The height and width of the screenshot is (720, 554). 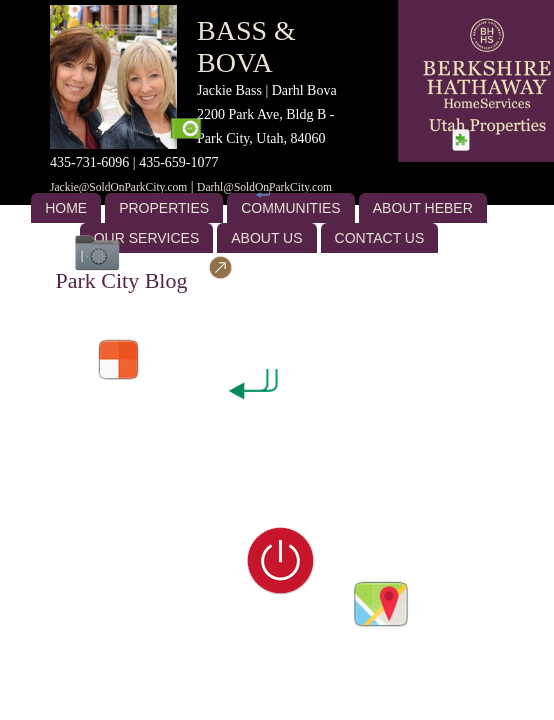 I want to click on shut down or power off the system, so click(x=280, y=560).